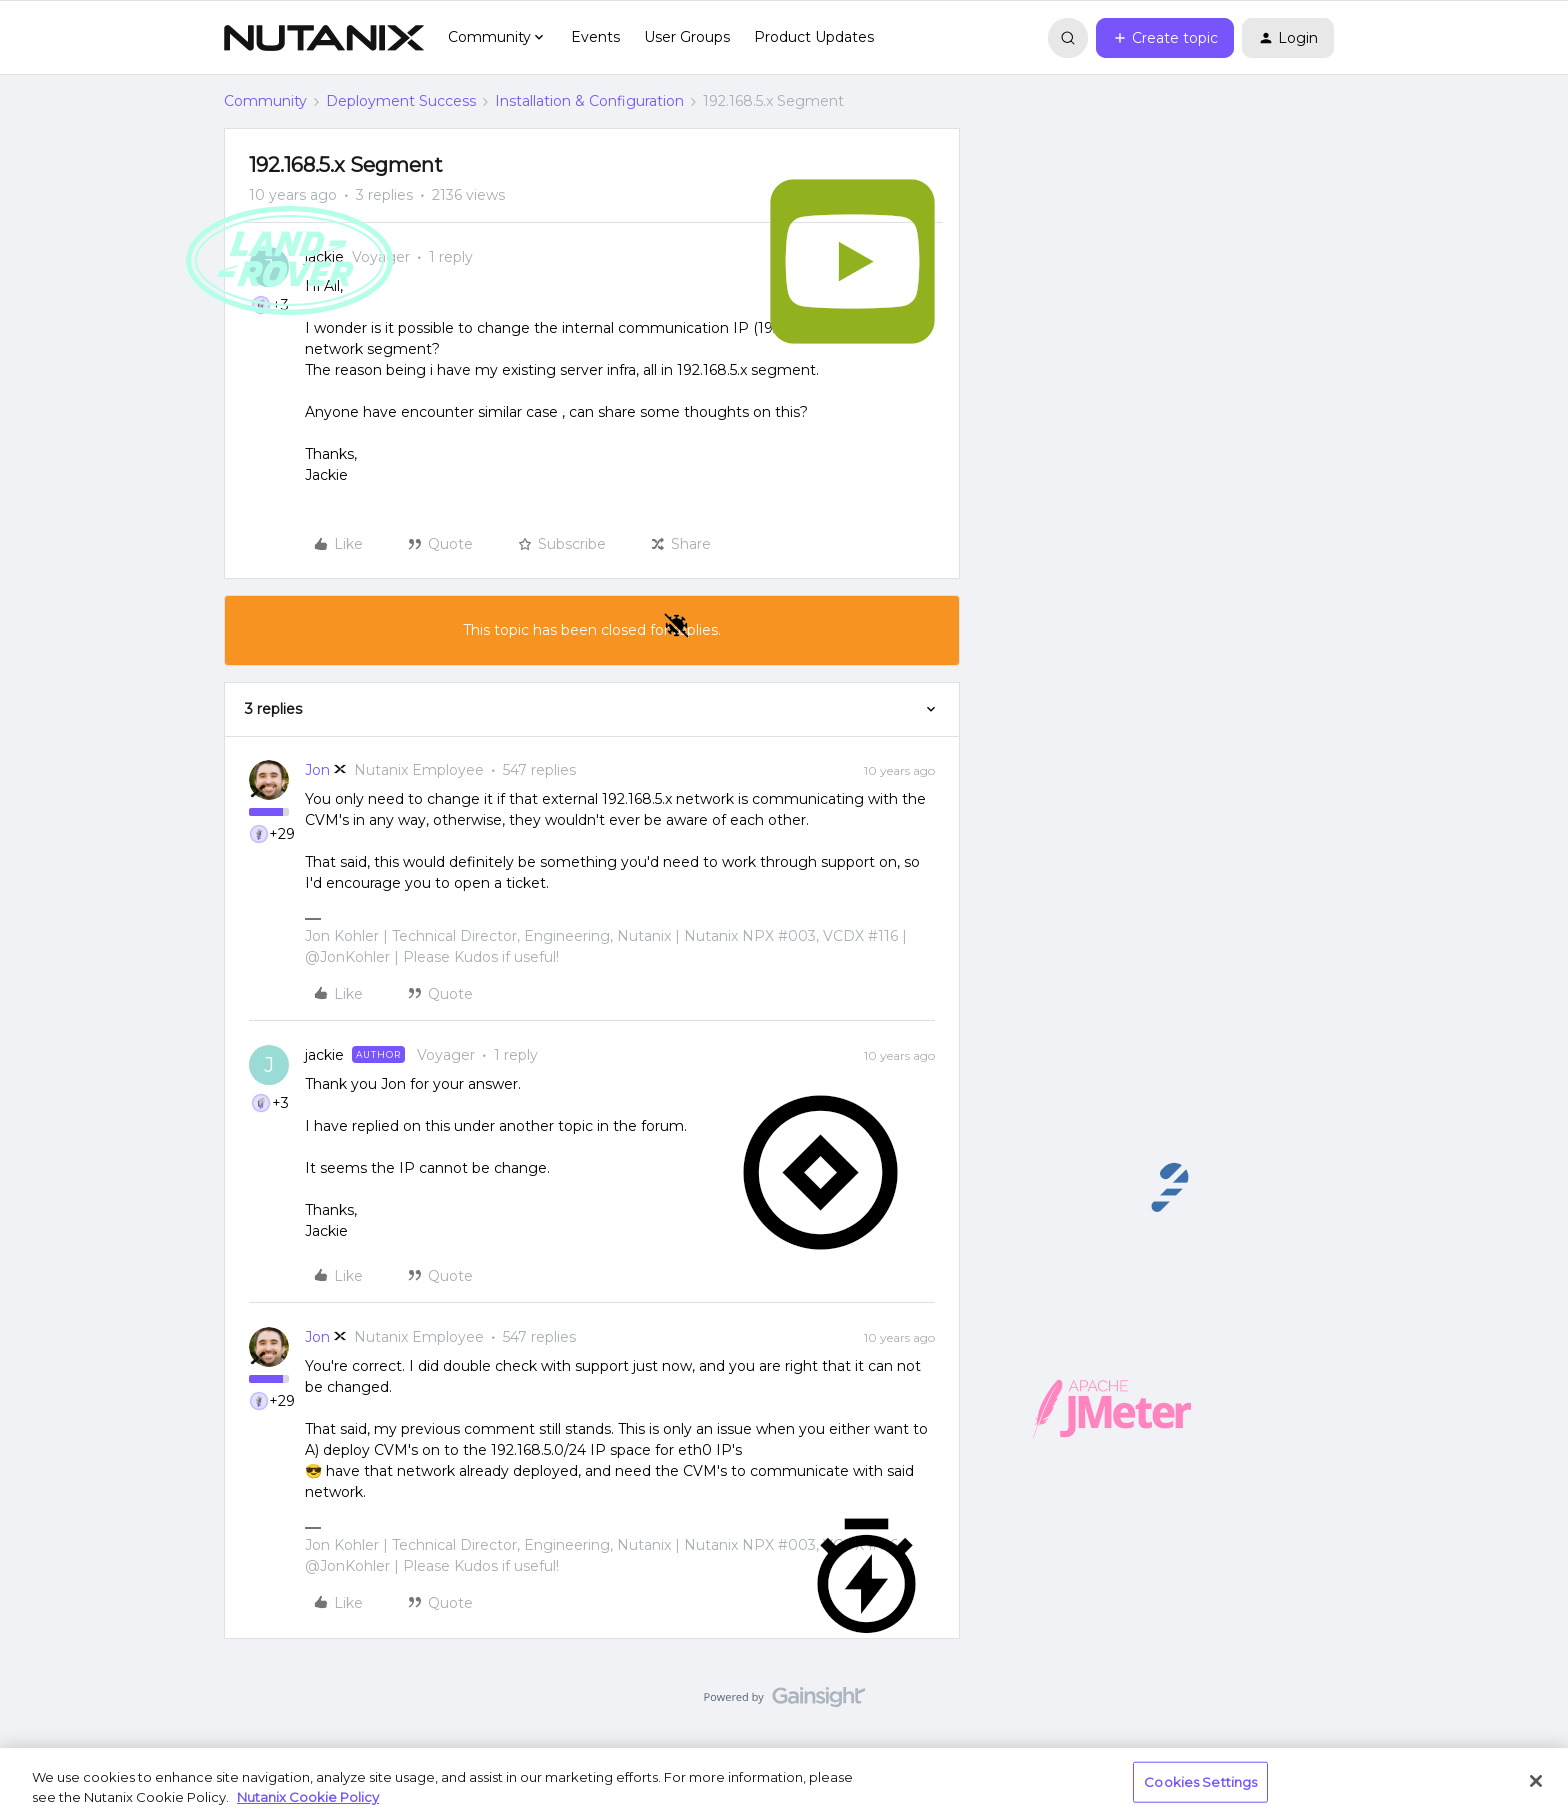  Describe the element at coordinates (820, 1172) in the screenshot. I see `view in-app currency or coin balance` at that location.